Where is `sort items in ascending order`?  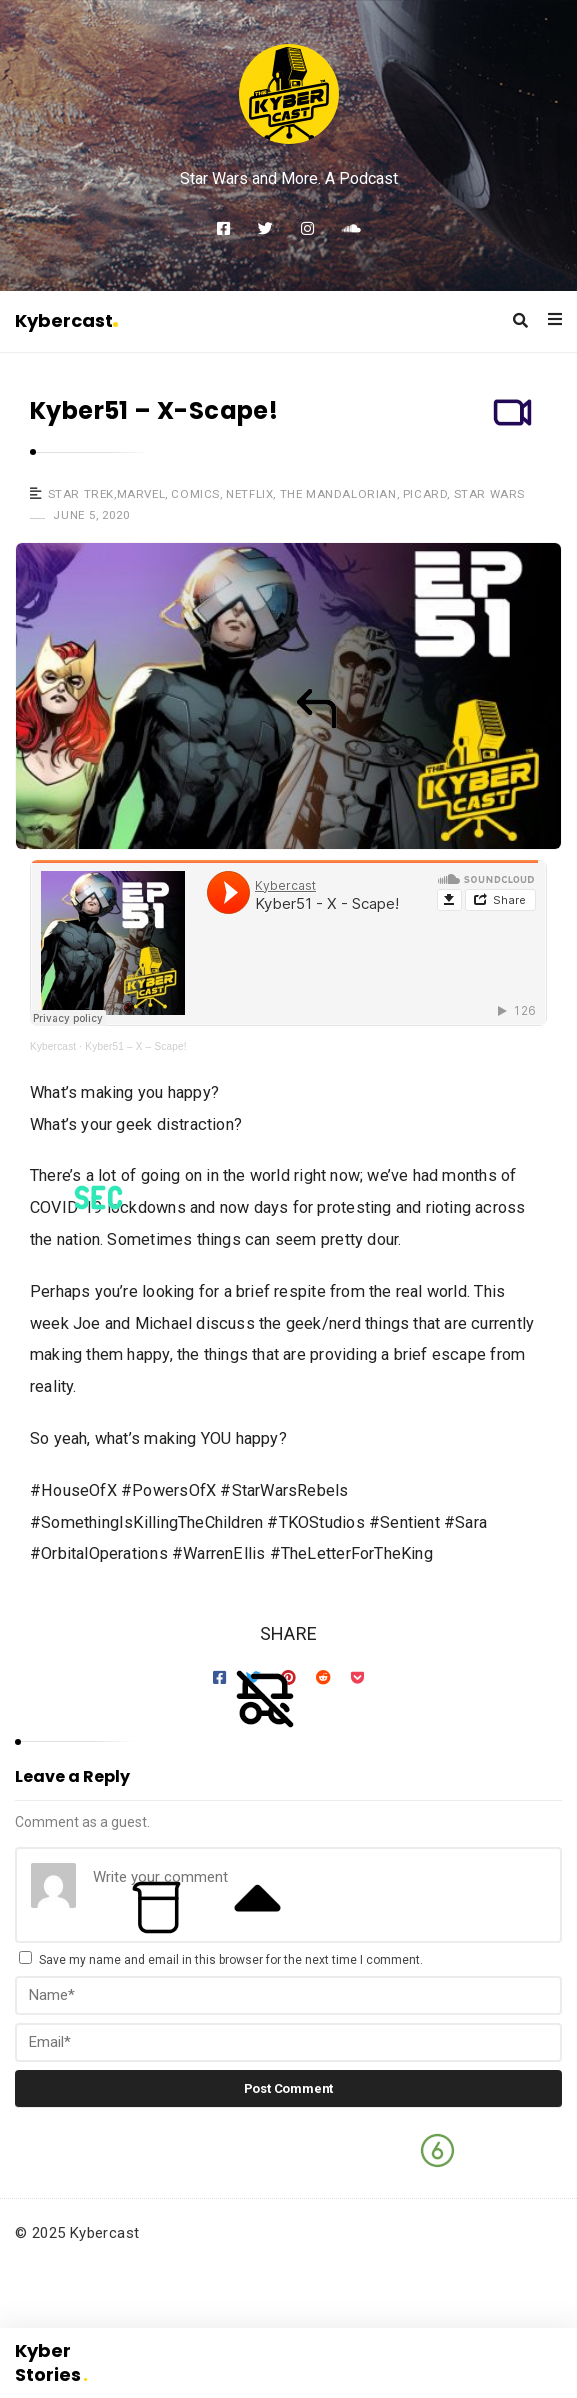 sort items in ascending order is located at coordinates (257, 1915).